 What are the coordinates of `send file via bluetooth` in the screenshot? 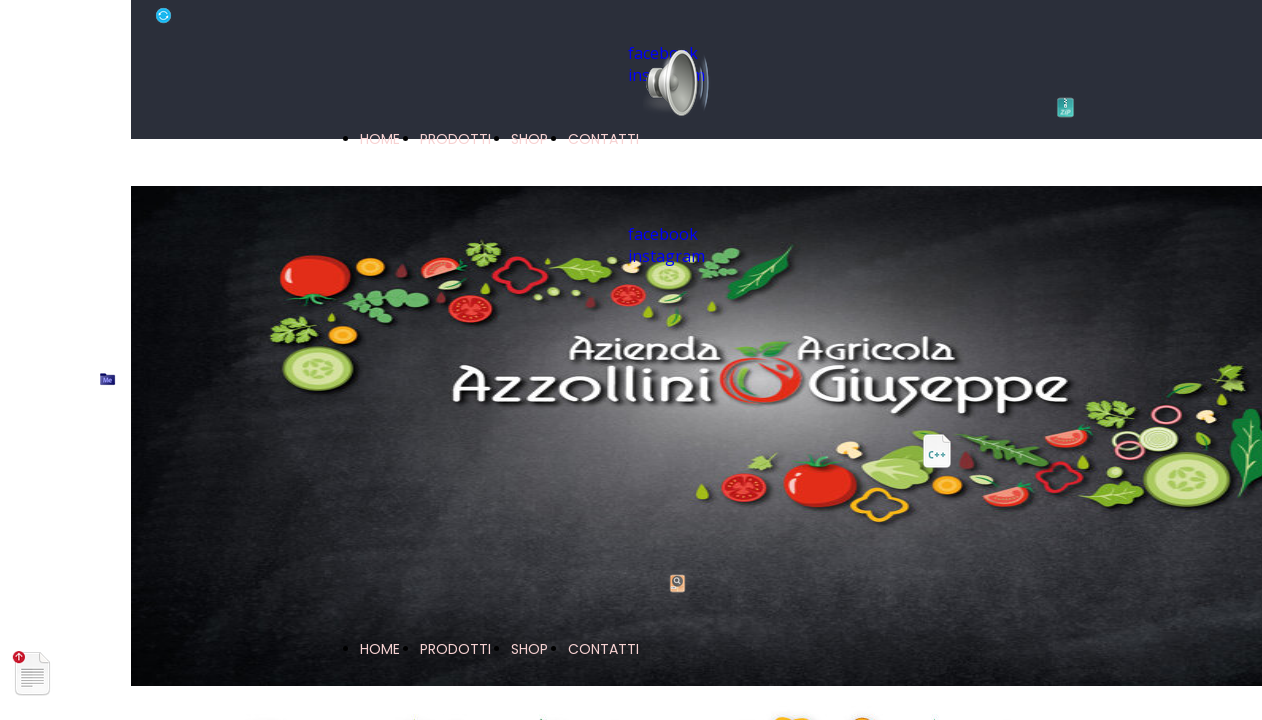 It's located at (32, 673).